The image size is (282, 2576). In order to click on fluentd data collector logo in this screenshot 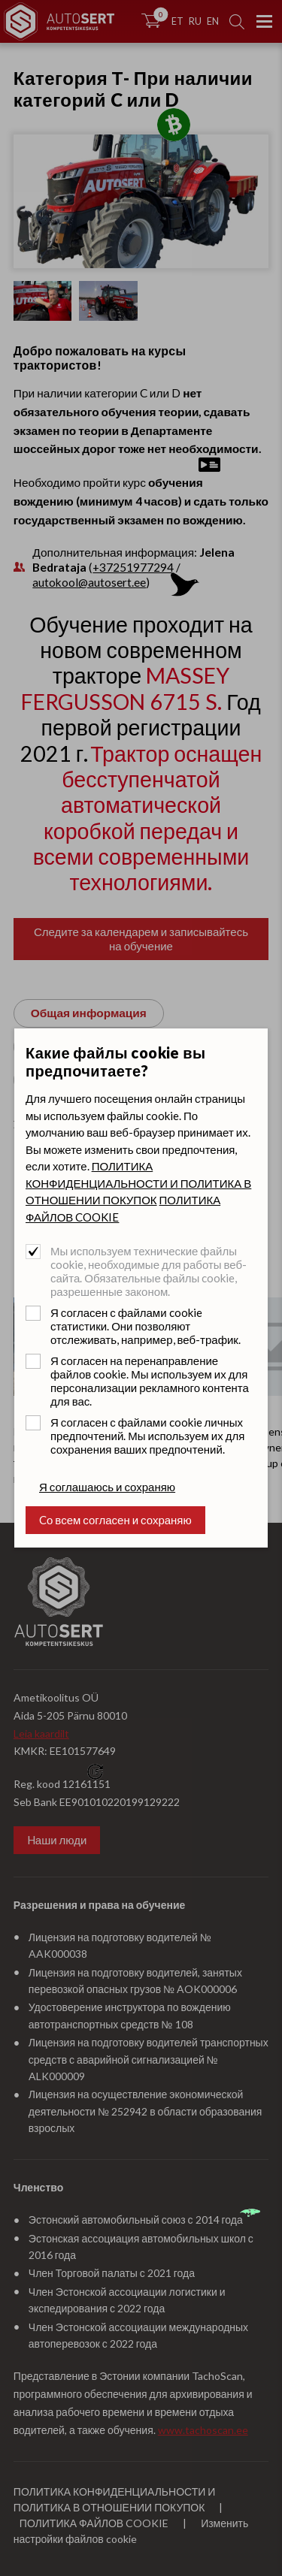, I will do `click(185, 584)`.